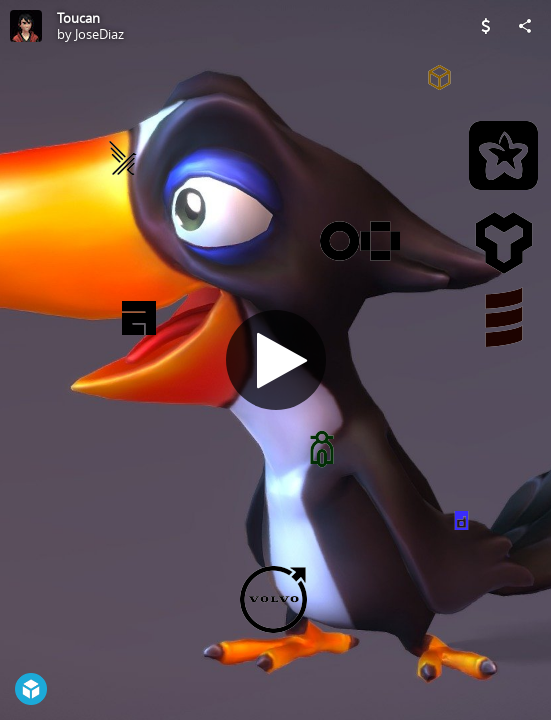 The height and width of the screenshot is (720, 551). Describe the element at coordinates (273, 599) in the screenshot. I see `Volvo brand logo` at that location.